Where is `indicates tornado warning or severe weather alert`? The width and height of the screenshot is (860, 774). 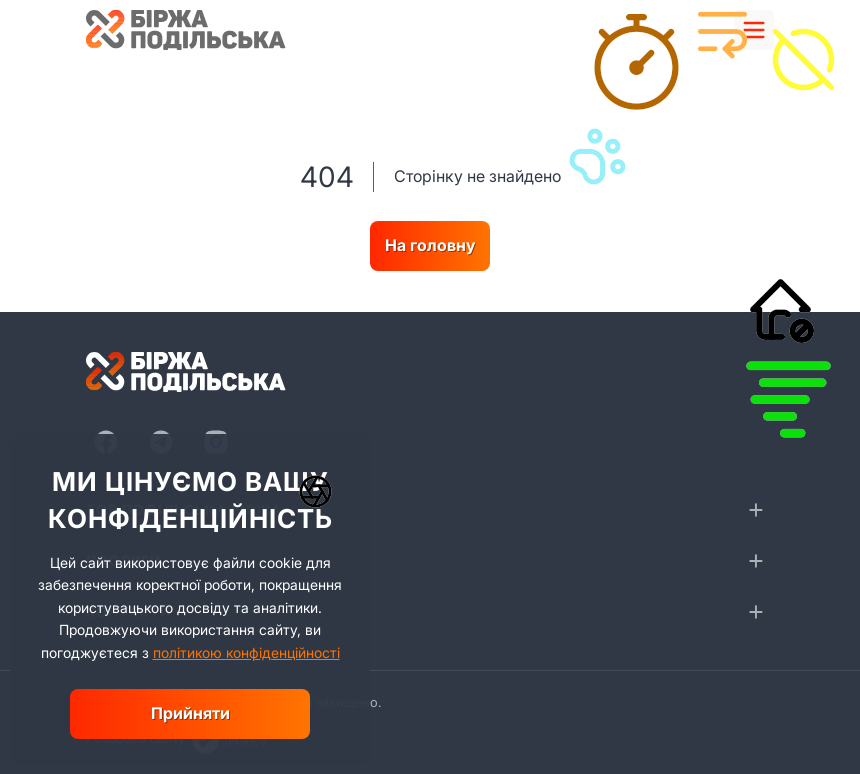
indicates tornado warning or severe weather alert is located at coordinates (788, 399).